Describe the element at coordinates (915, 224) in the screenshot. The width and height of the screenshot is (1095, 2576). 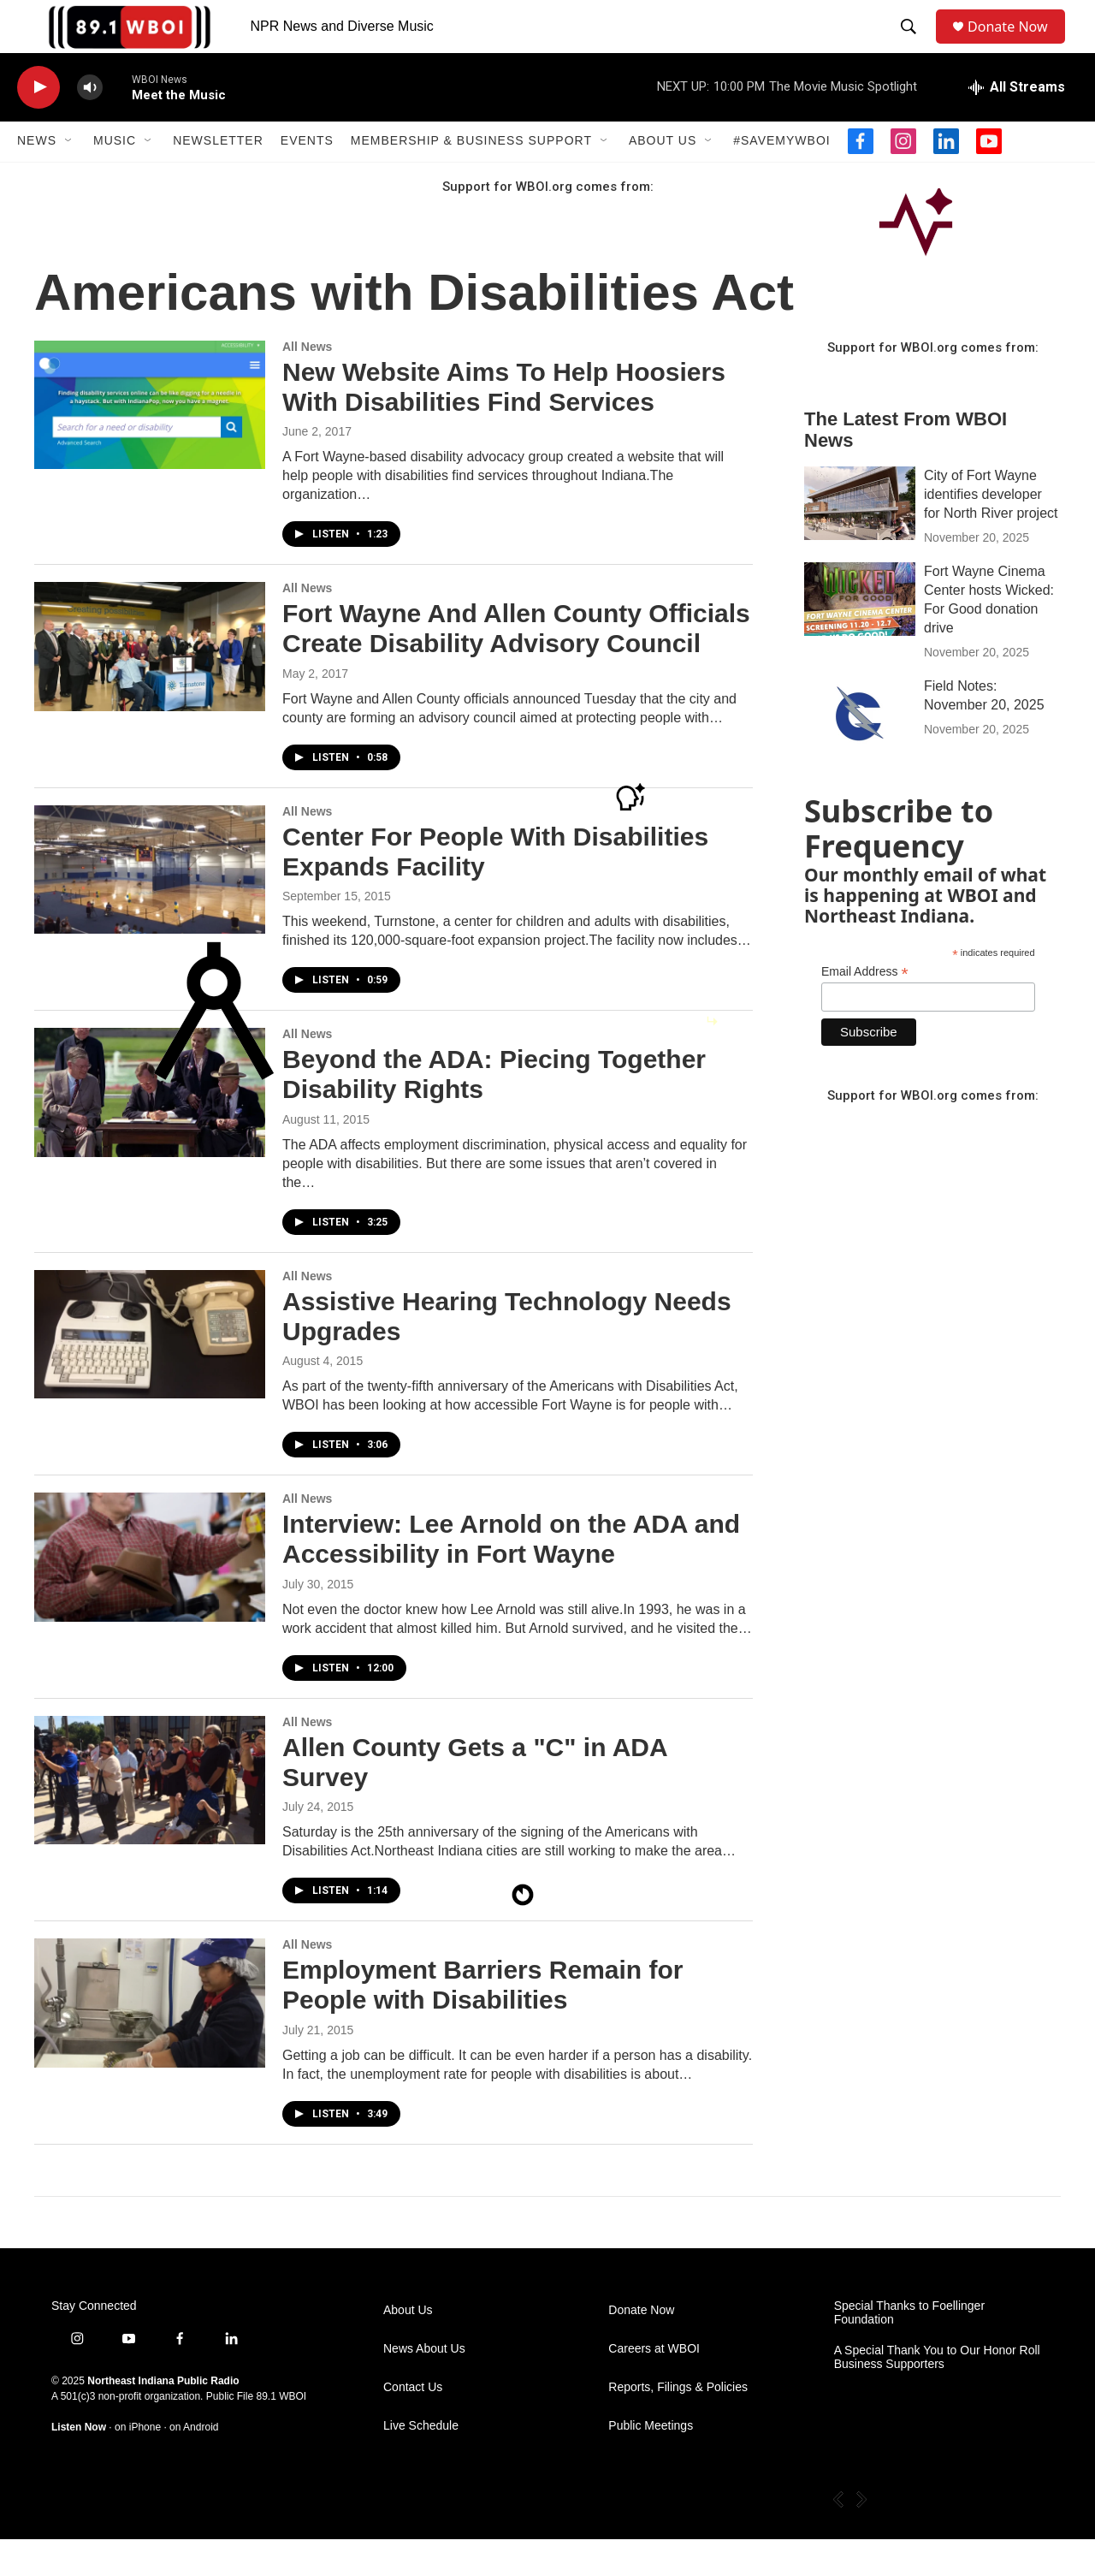
I see `access AI-powered health monitoring` at that location.